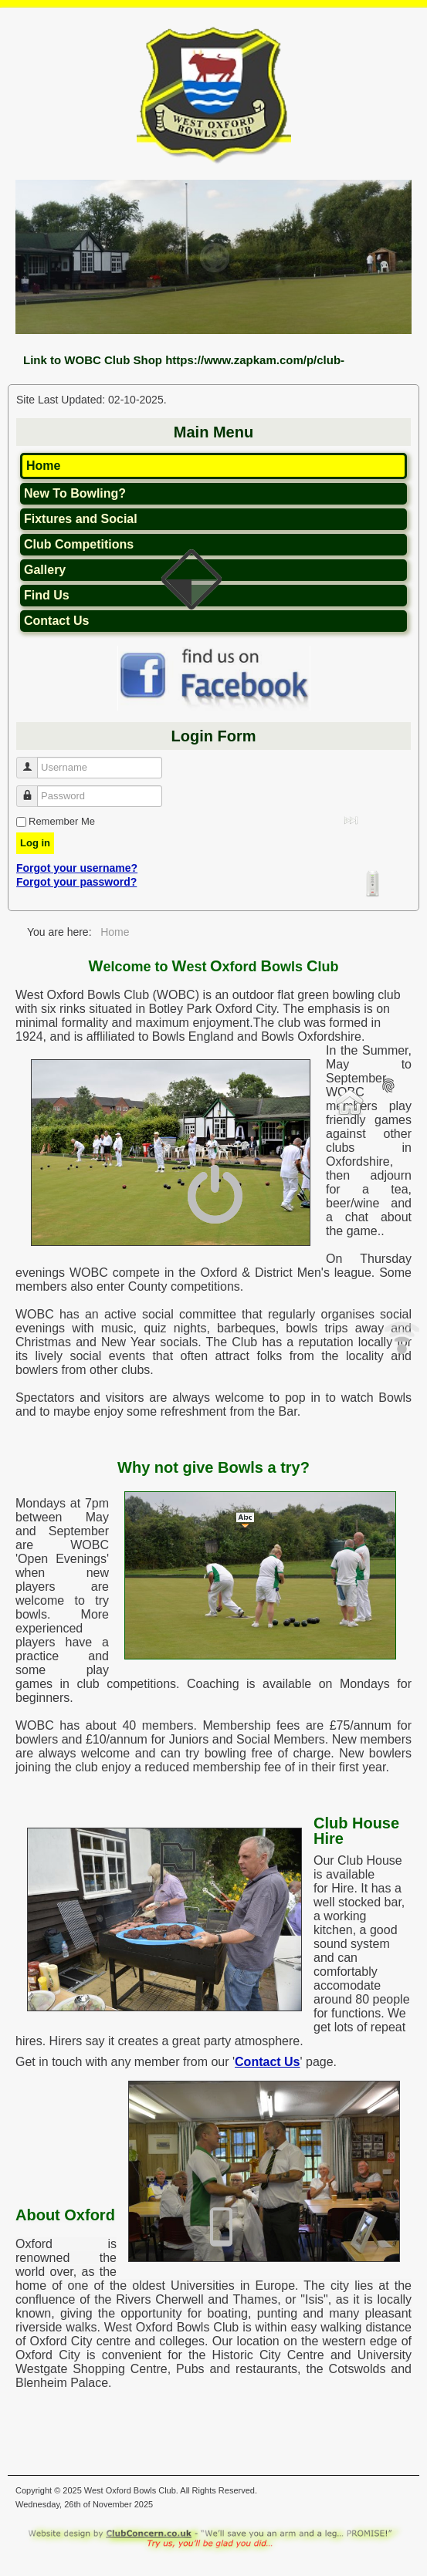 The image size is (427, 2576). What do you see at coordinates (221, 2227) in the screenshot?
I see `indicates a connected iPod touch device` at bounding box center [221, 2227].